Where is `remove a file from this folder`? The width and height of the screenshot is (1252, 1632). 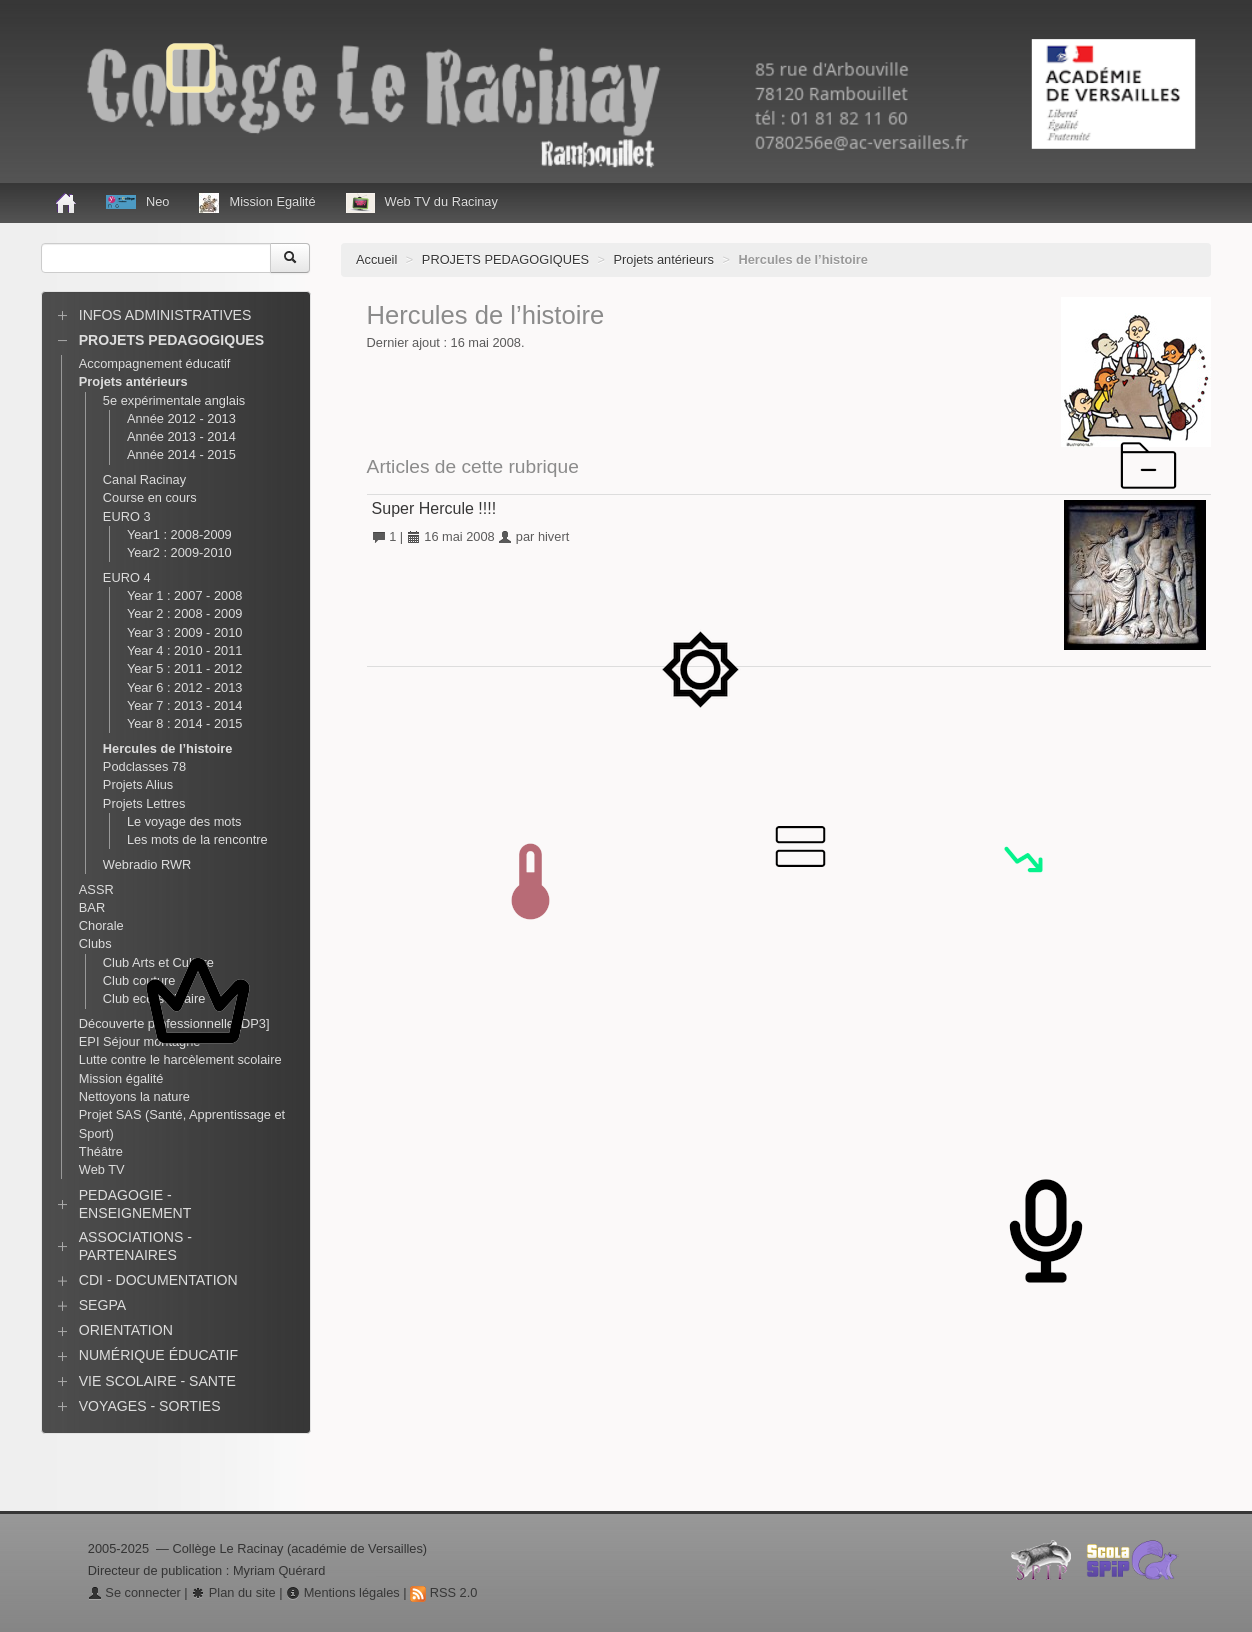
remove a file from this folder is located at coordinates (1148, 465).